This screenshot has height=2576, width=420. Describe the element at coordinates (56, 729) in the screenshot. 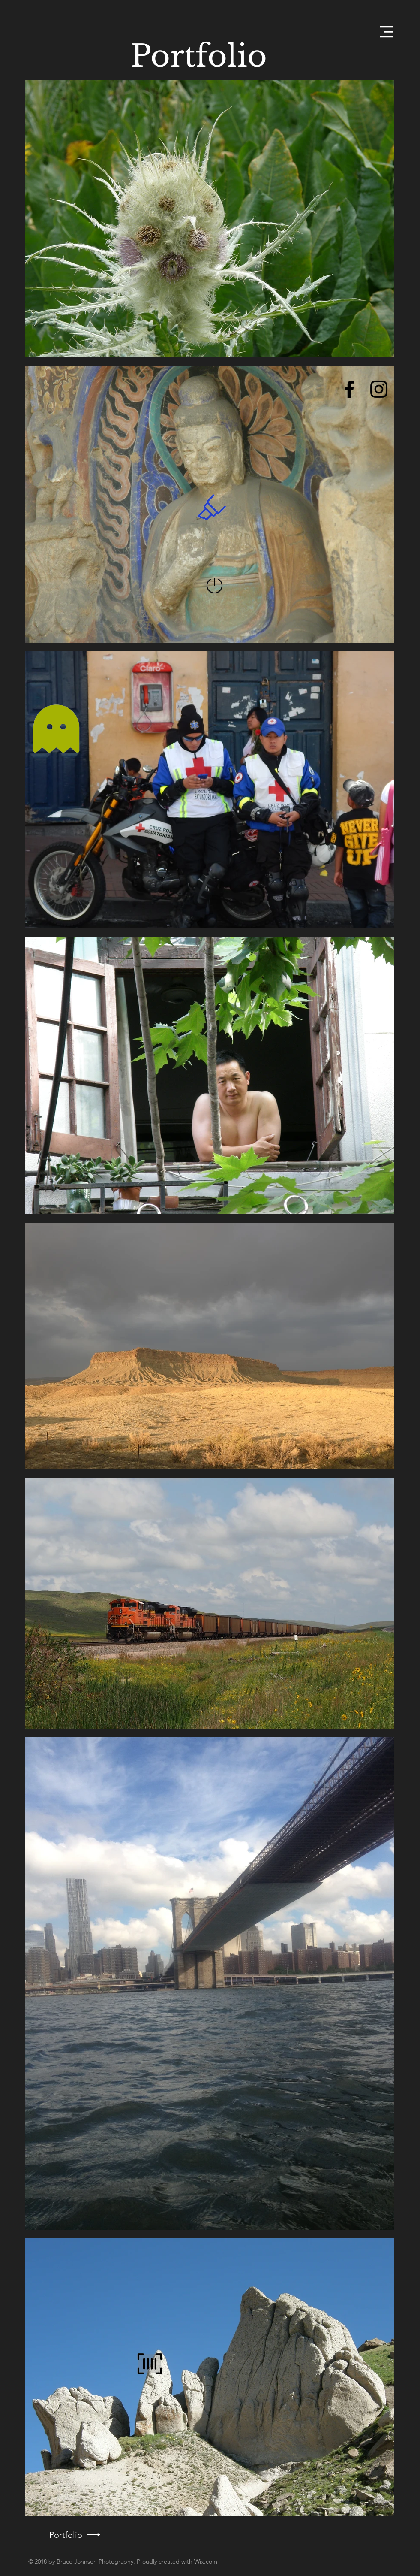

I see `toggle ghost mode or invisible status` at that location.